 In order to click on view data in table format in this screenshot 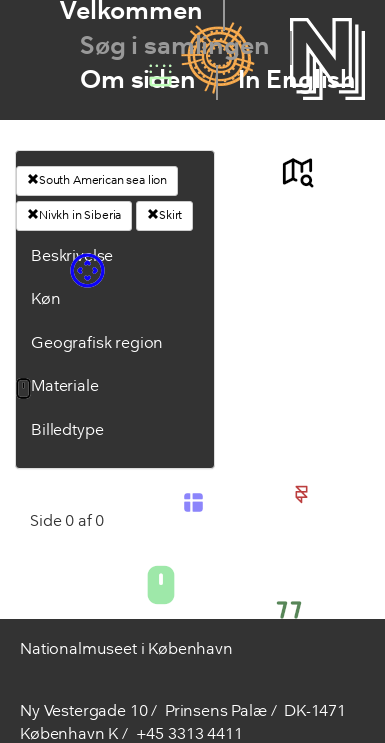, I will do `click(193, 502)`.